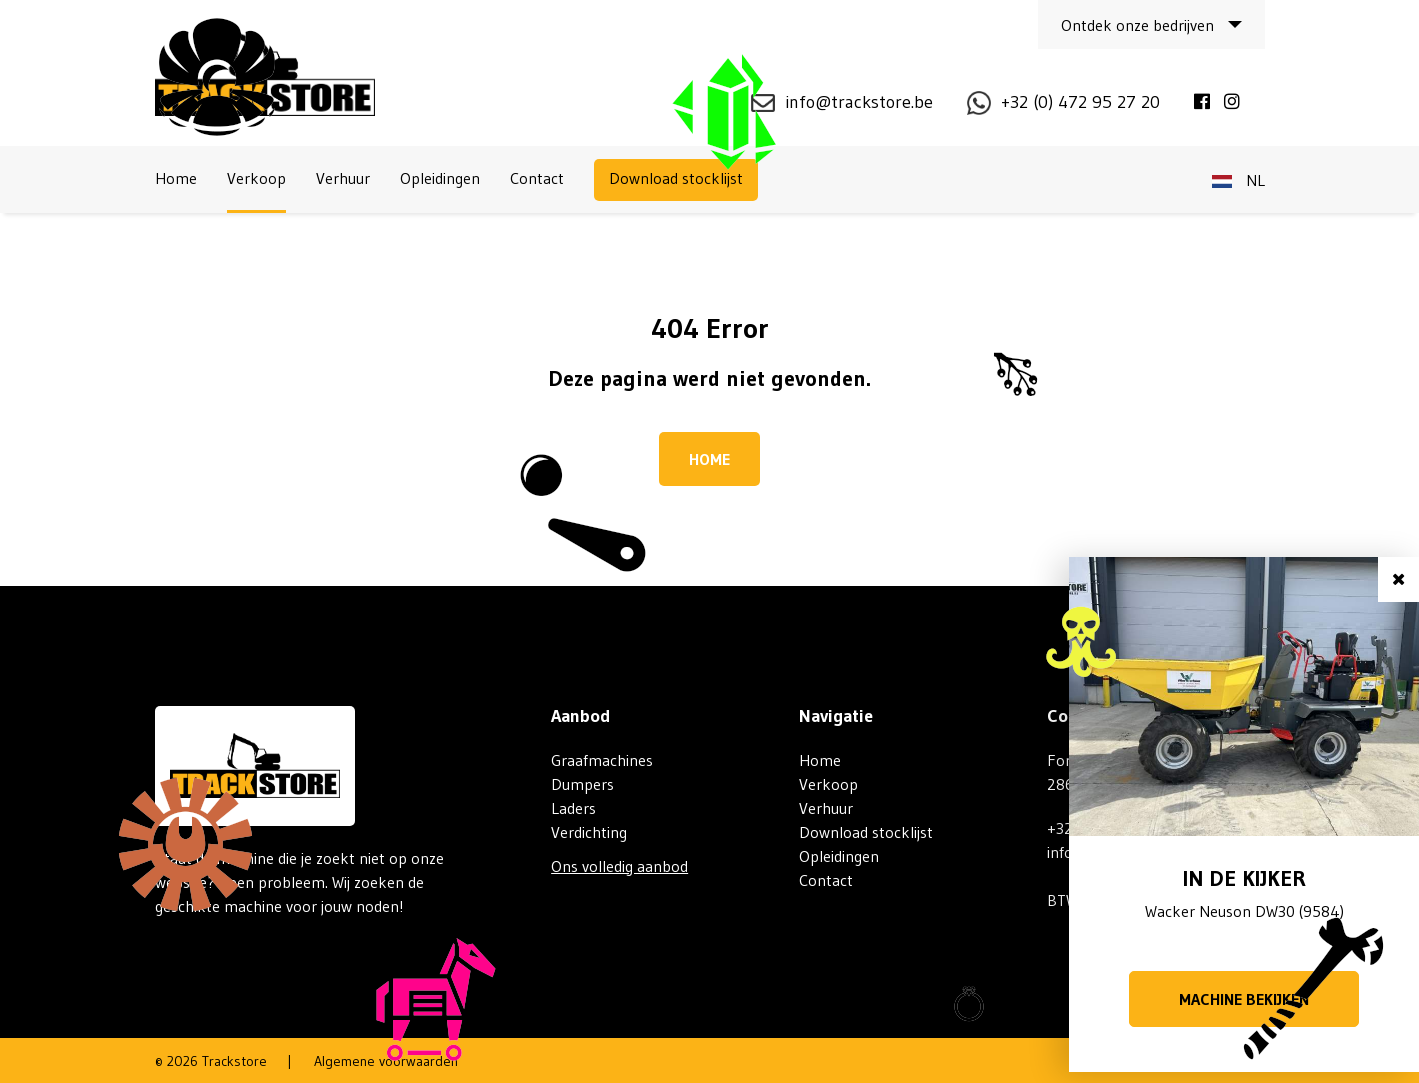 This screenshot has height=1083, width=1419. What do you see at coordinates (969, 1004) in the screenshot?
I see `view jewelry or accessories collection` at bounding box center [969, 1004].